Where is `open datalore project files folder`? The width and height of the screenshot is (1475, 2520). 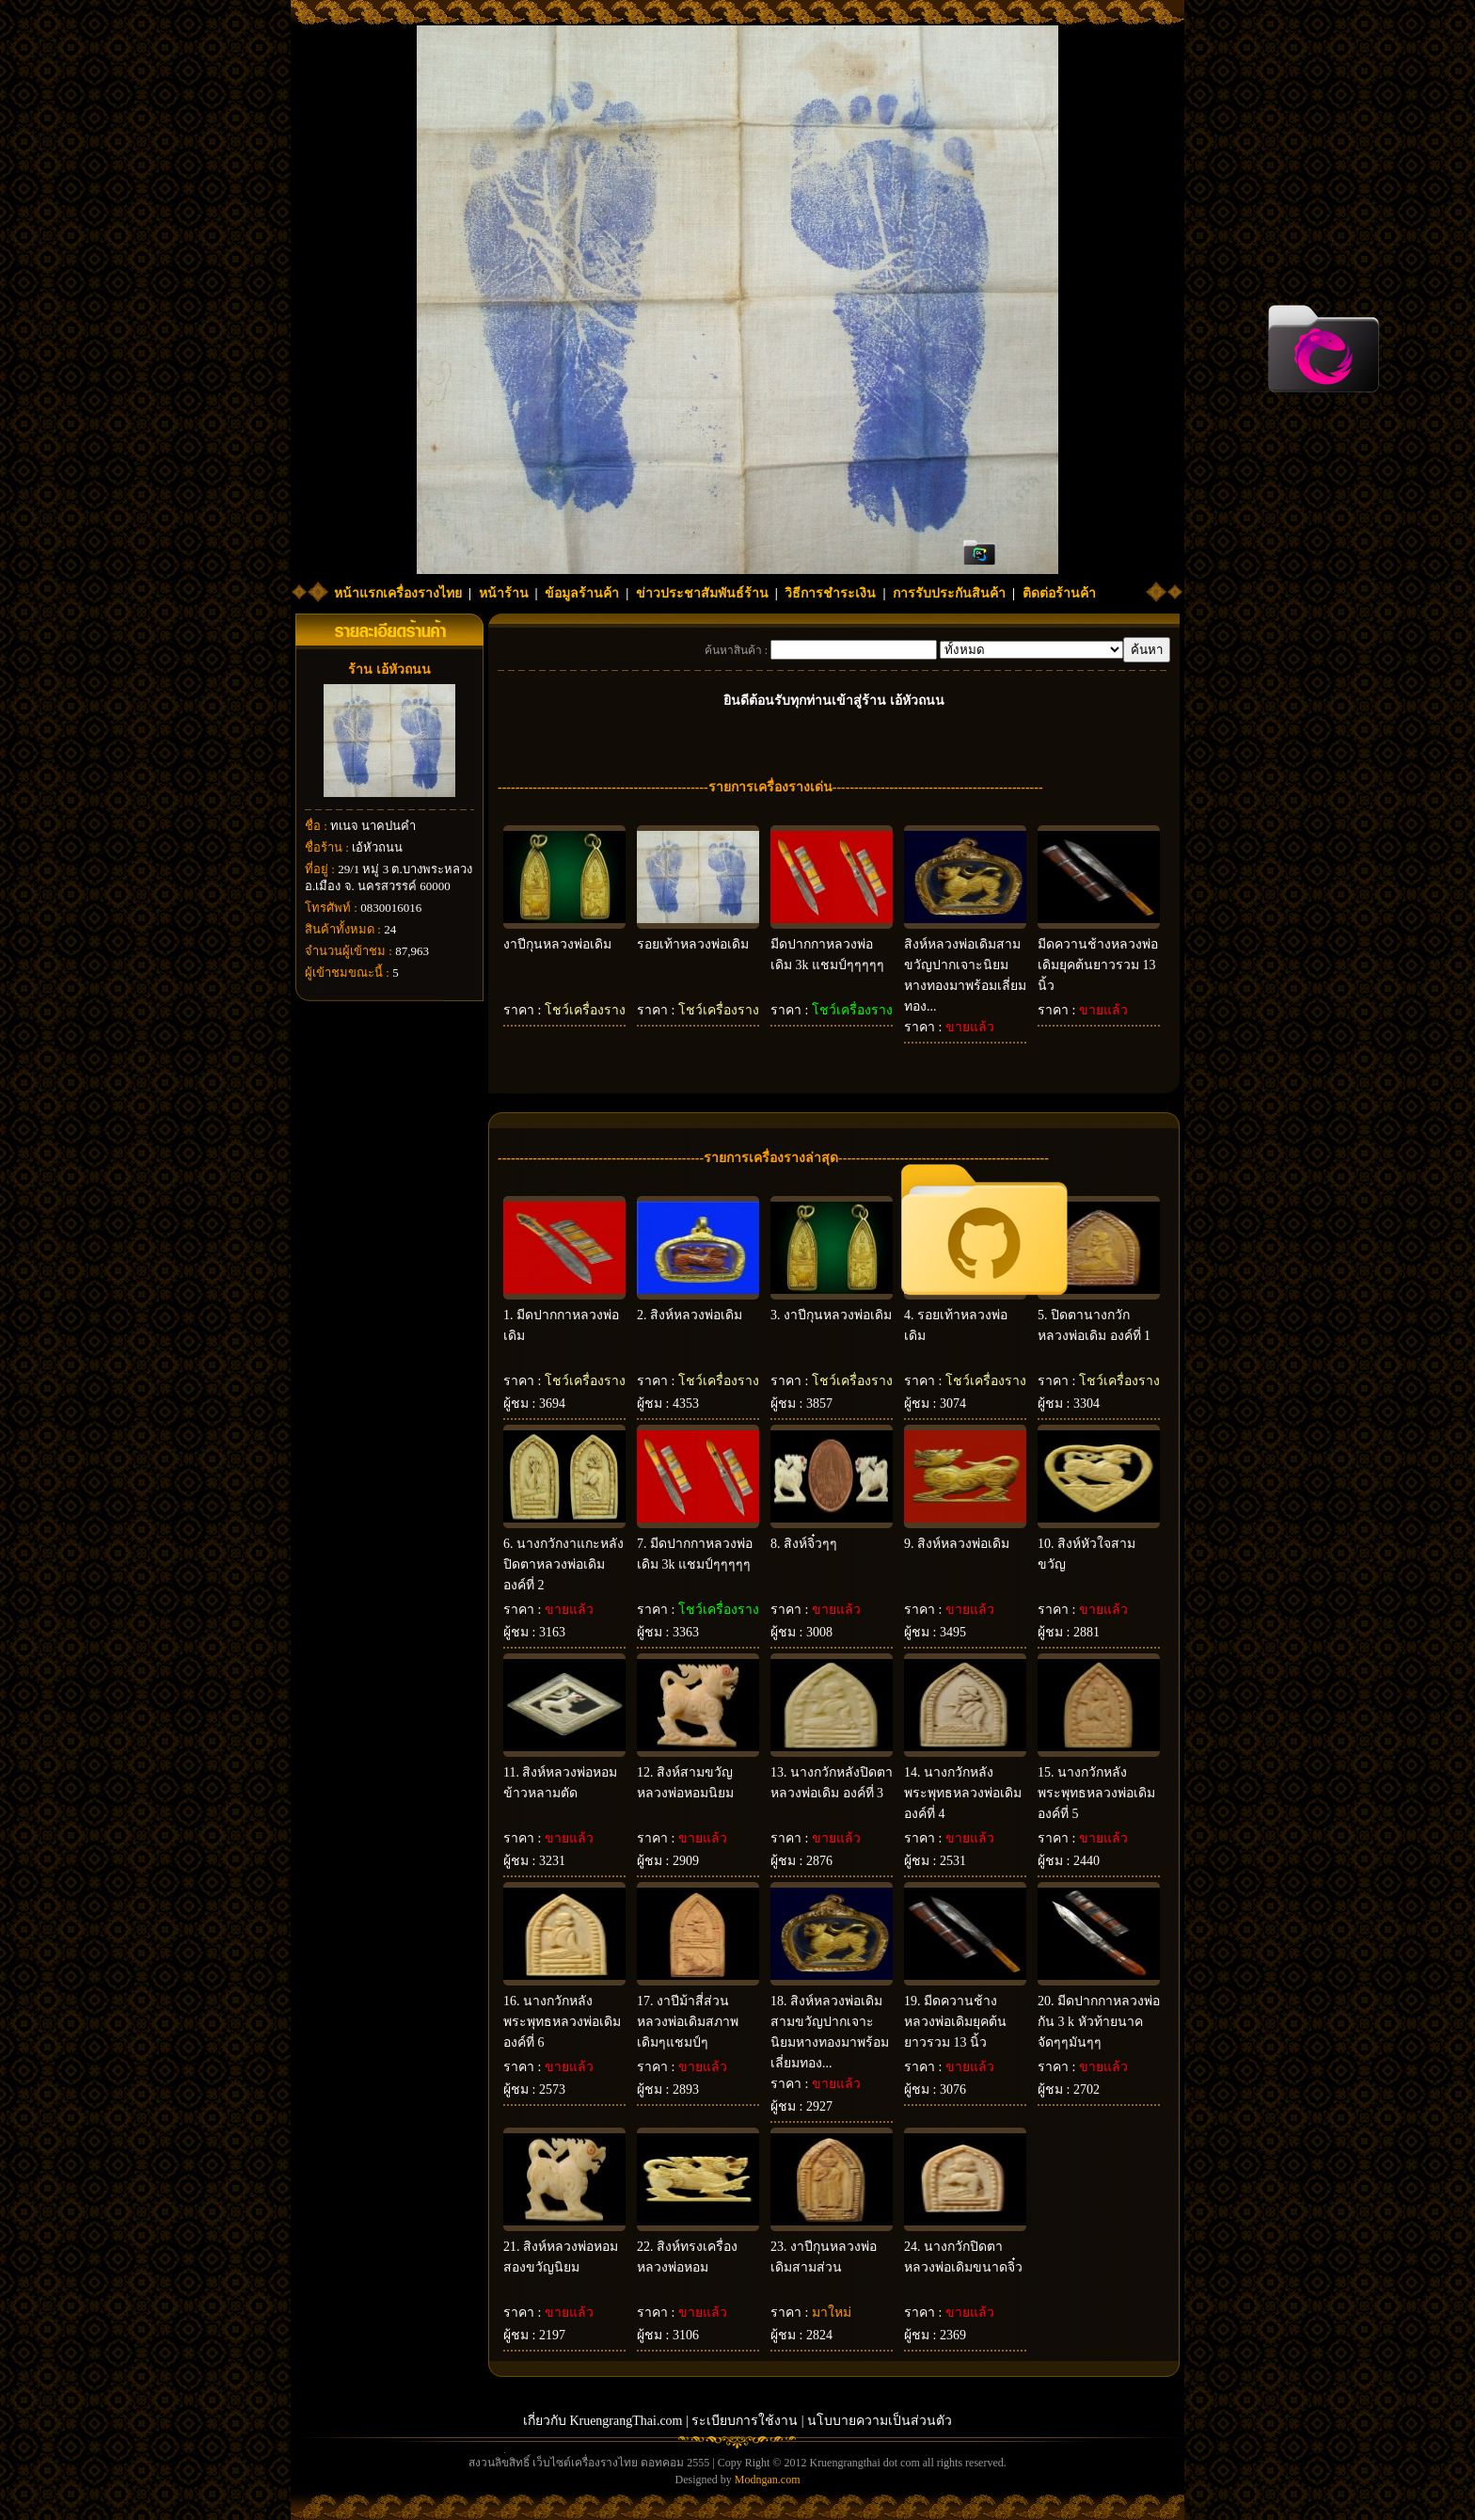 open datalore project files folder is located at coordinates (979, 553).